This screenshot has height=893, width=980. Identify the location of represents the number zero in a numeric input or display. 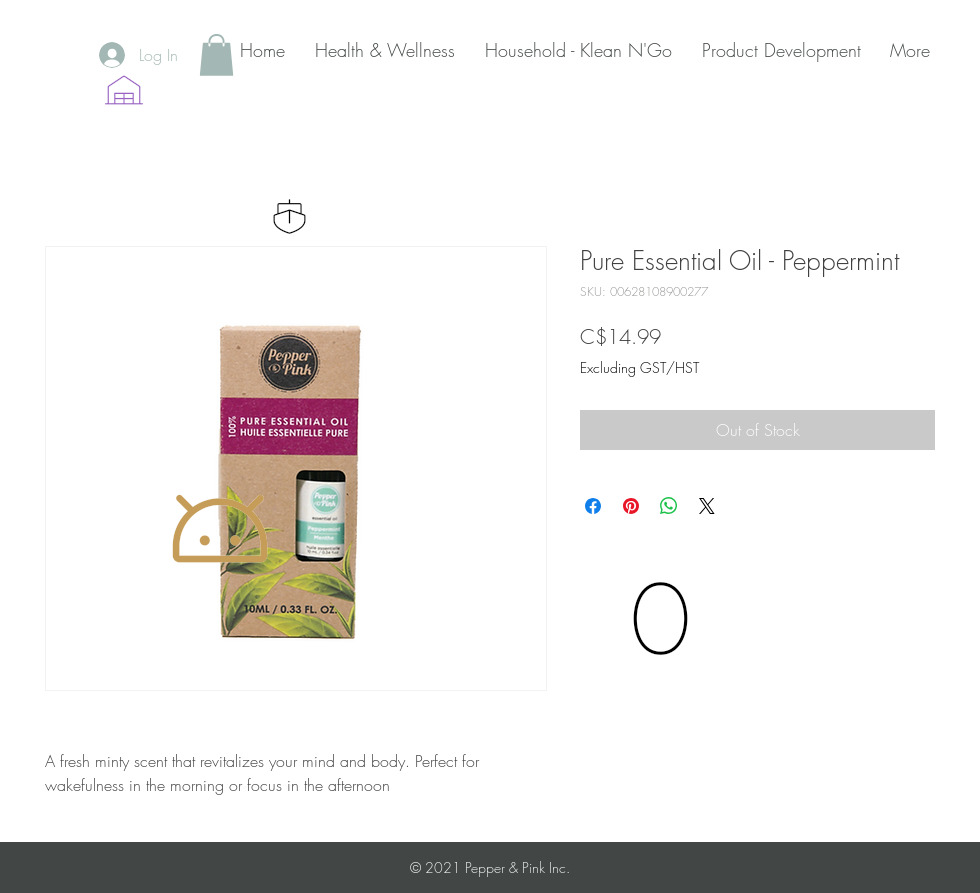
(660, 618).